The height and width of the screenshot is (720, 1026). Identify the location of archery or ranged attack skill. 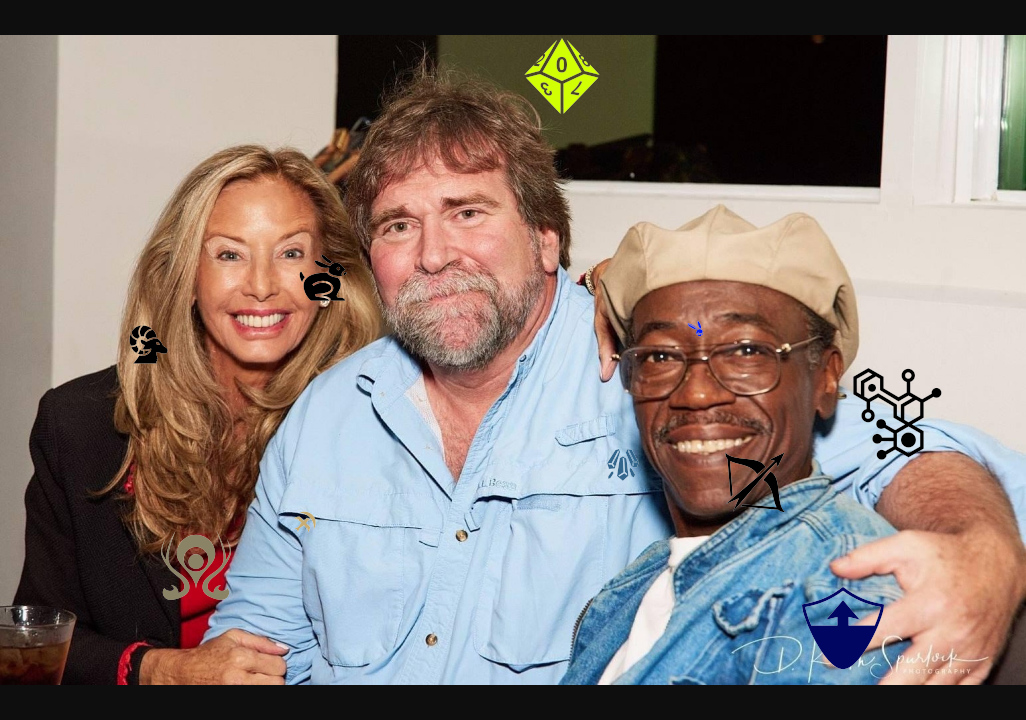
(755, 482).